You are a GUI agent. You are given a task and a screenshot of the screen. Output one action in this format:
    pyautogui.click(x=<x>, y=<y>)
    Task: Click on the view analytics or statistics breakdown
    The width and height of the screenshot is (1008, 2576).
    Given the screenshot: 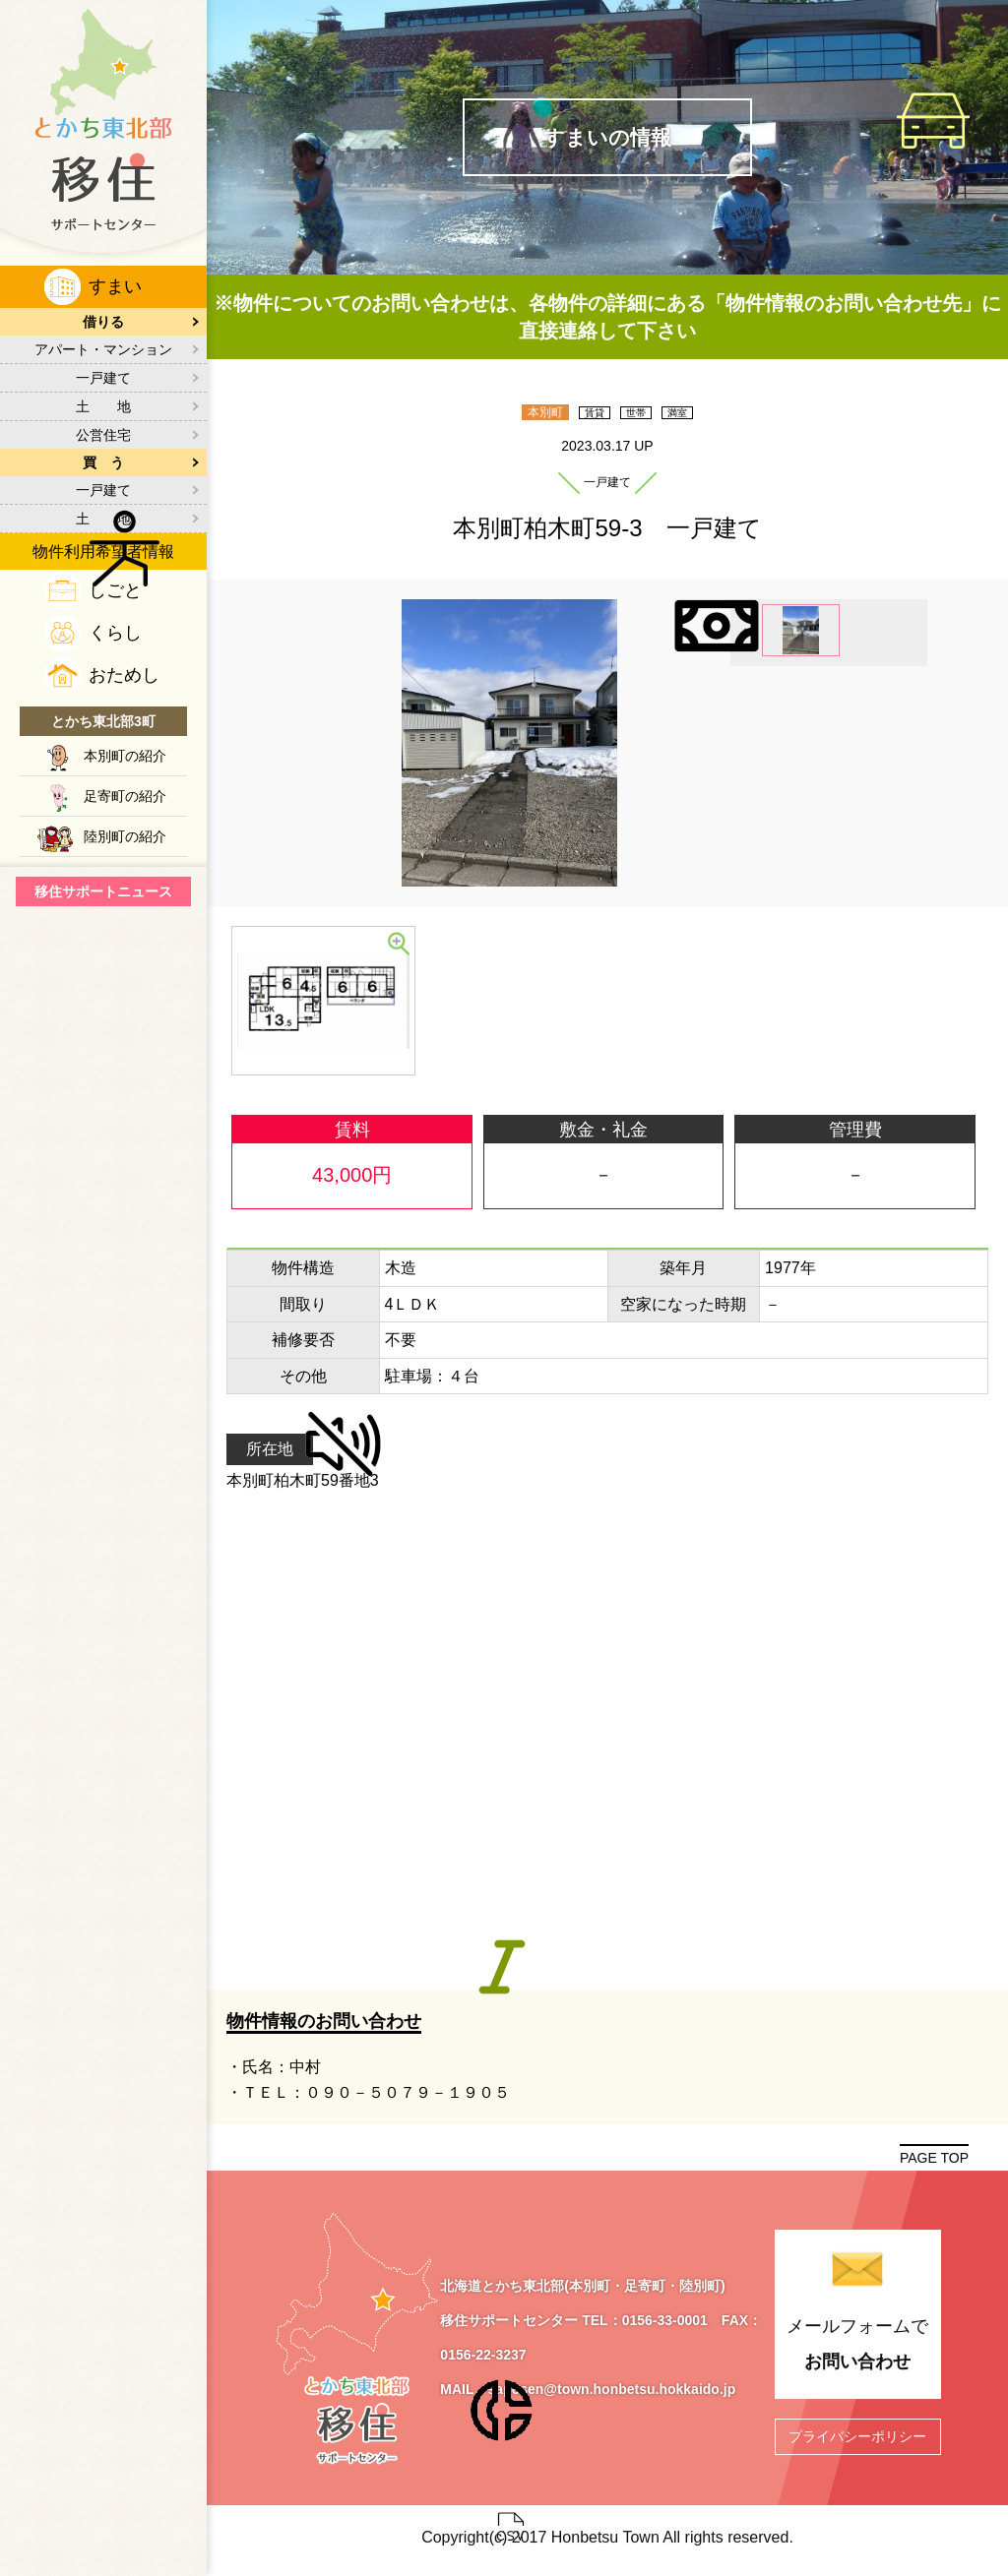 What is the action you would take?
    pyautogui.click(x=501, y=2410)
    